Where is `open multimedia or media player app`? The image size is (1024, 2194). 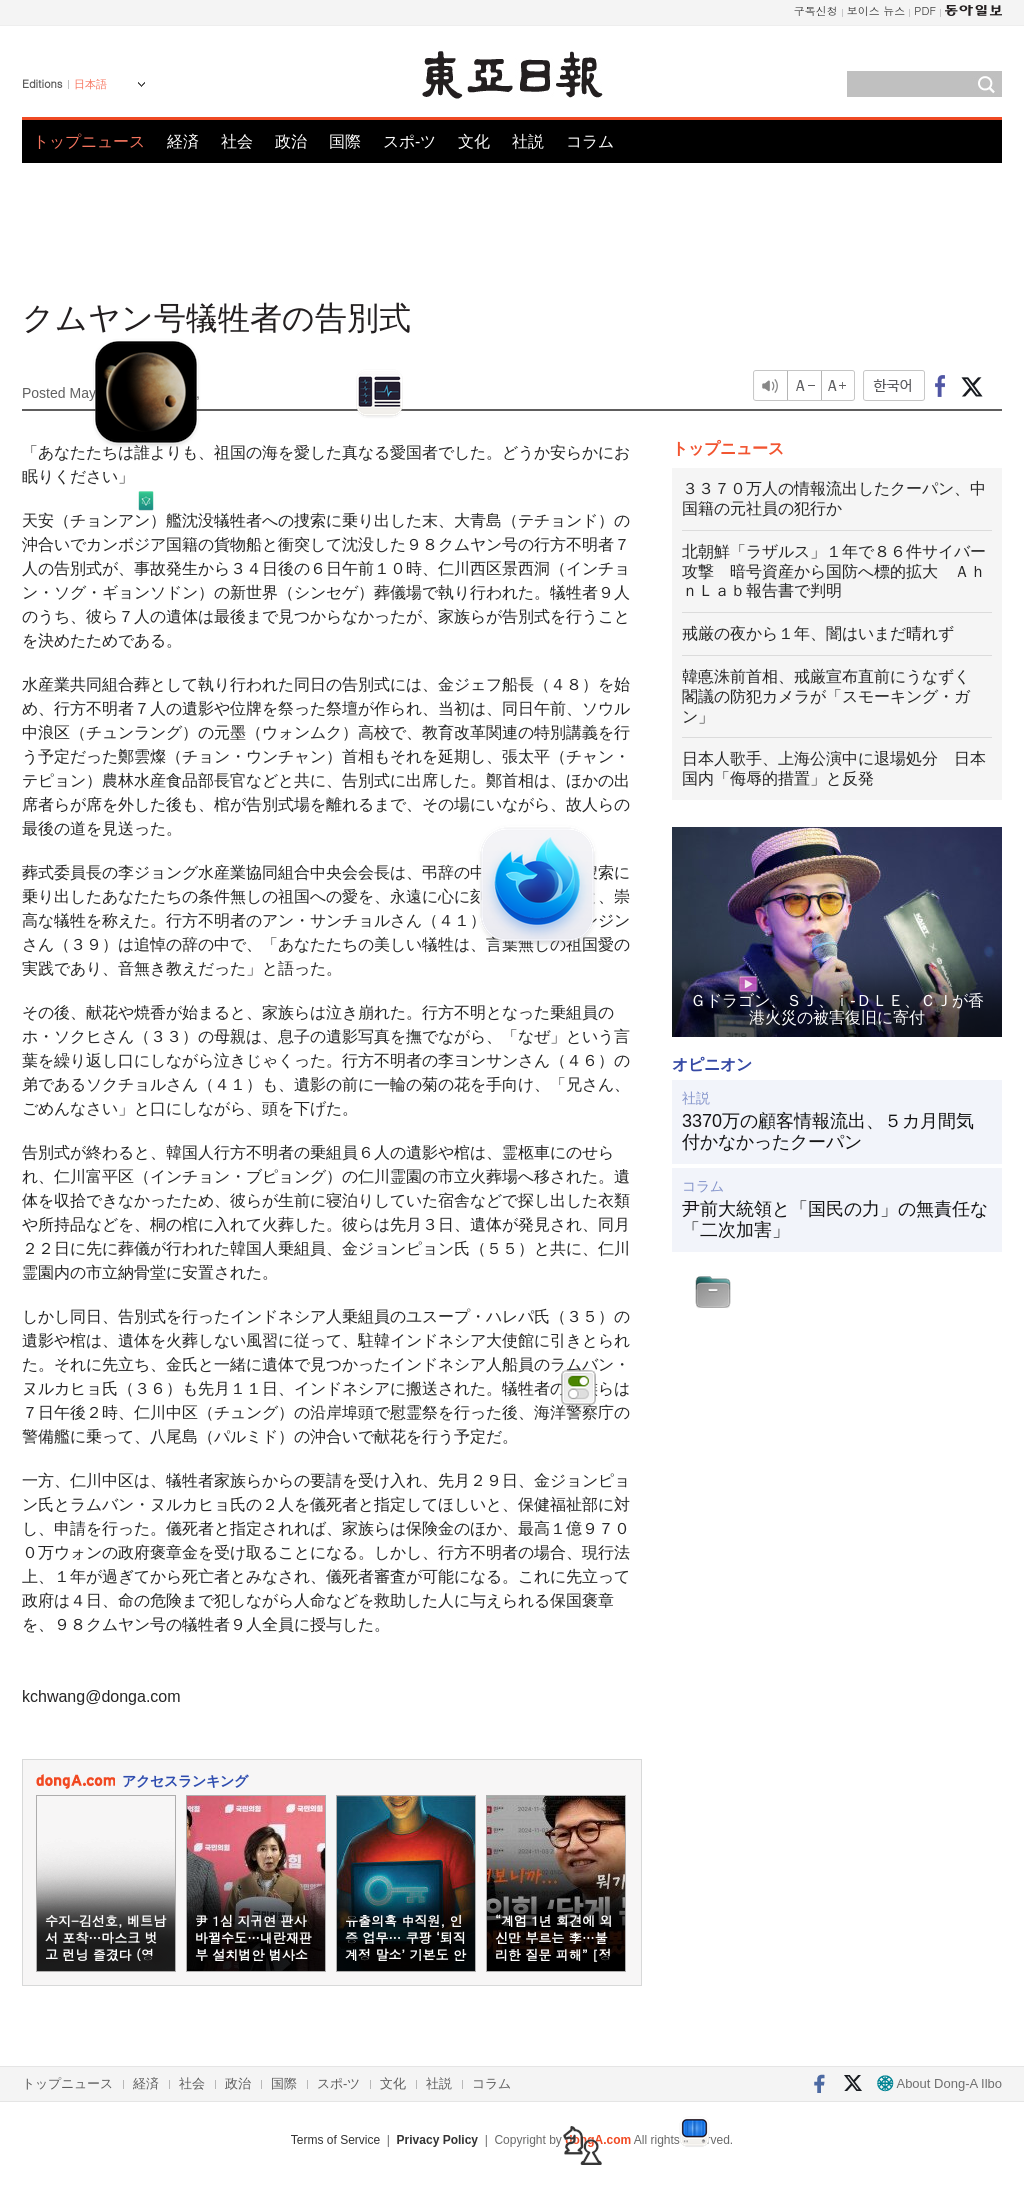
open multimedia or media player app is located at coordinates (748, 984).